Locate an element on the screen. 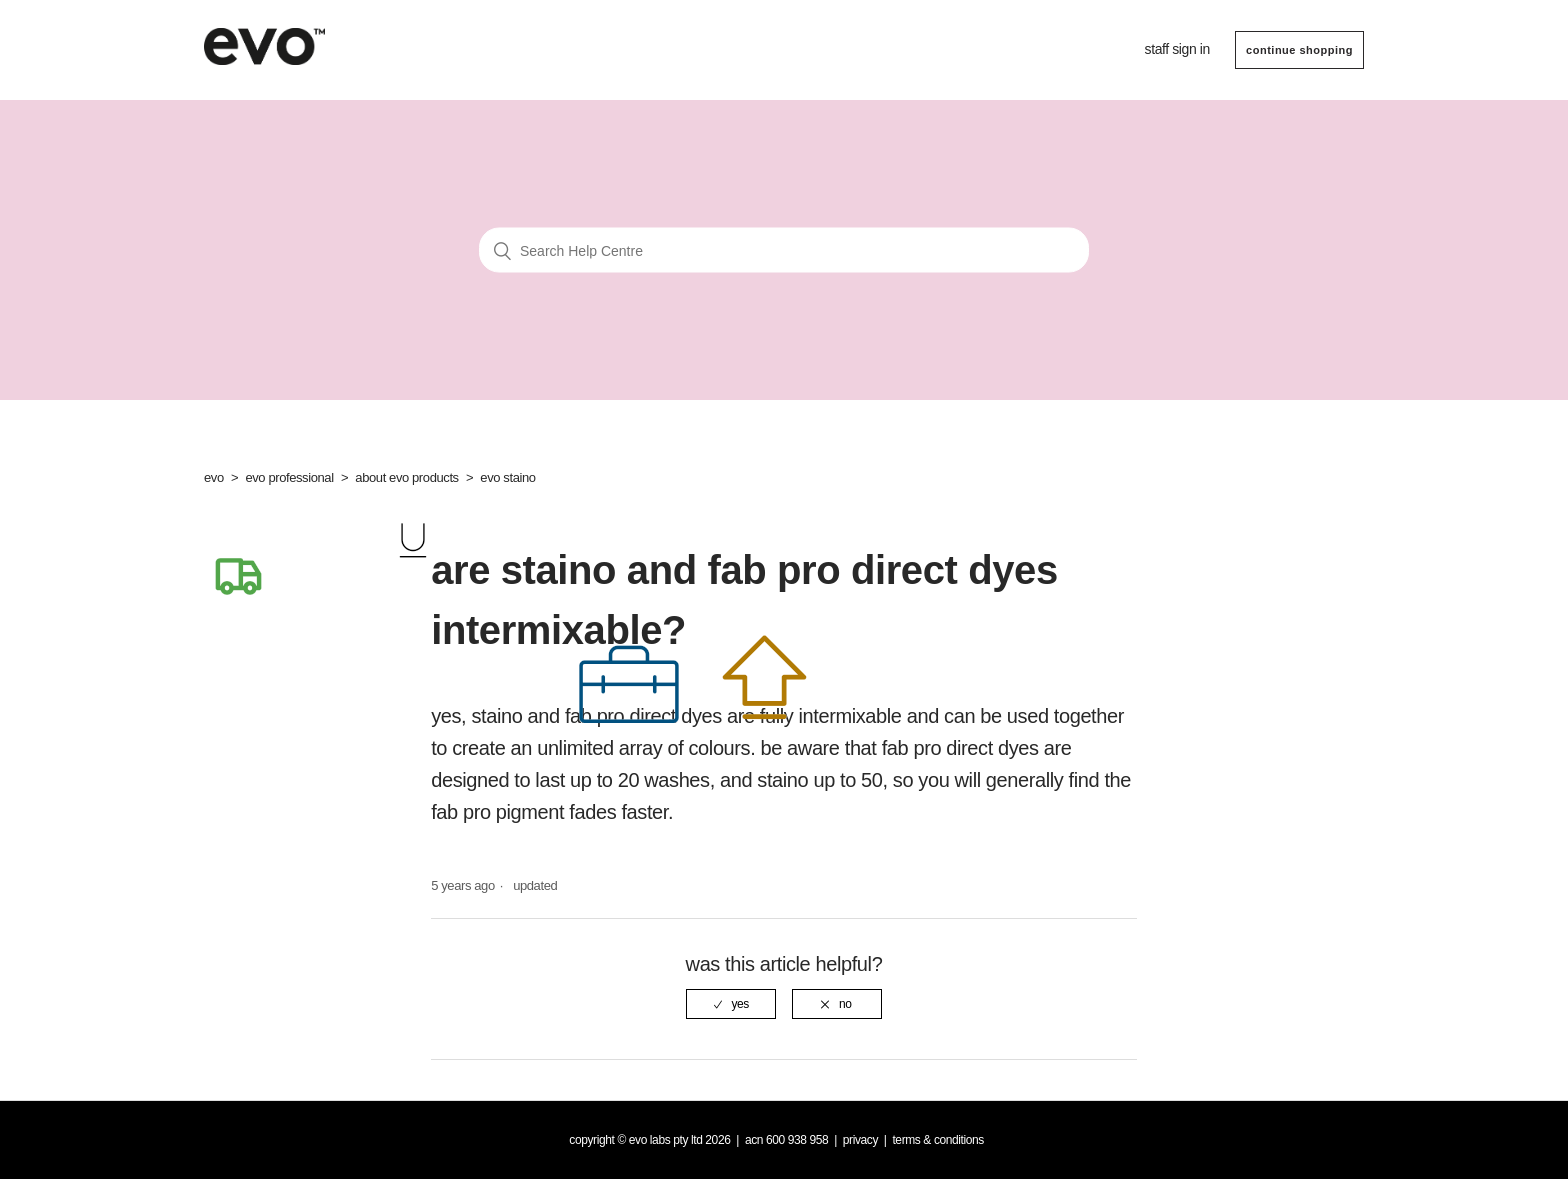 The image size is (1568, 1179). upload a file or document is located at coordinates (764, 680).